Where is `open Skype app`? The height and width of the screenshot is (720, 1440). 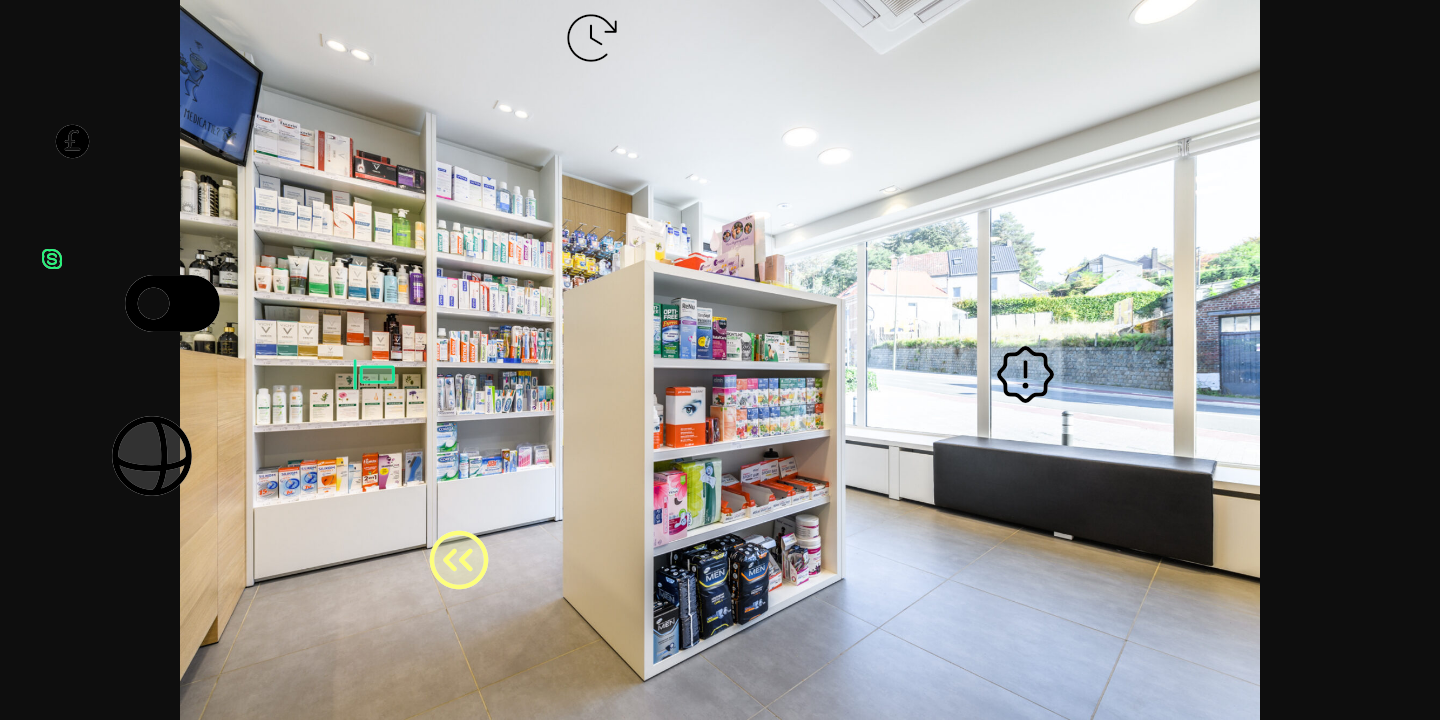 open Skype app is located at coordinates (52, 259).